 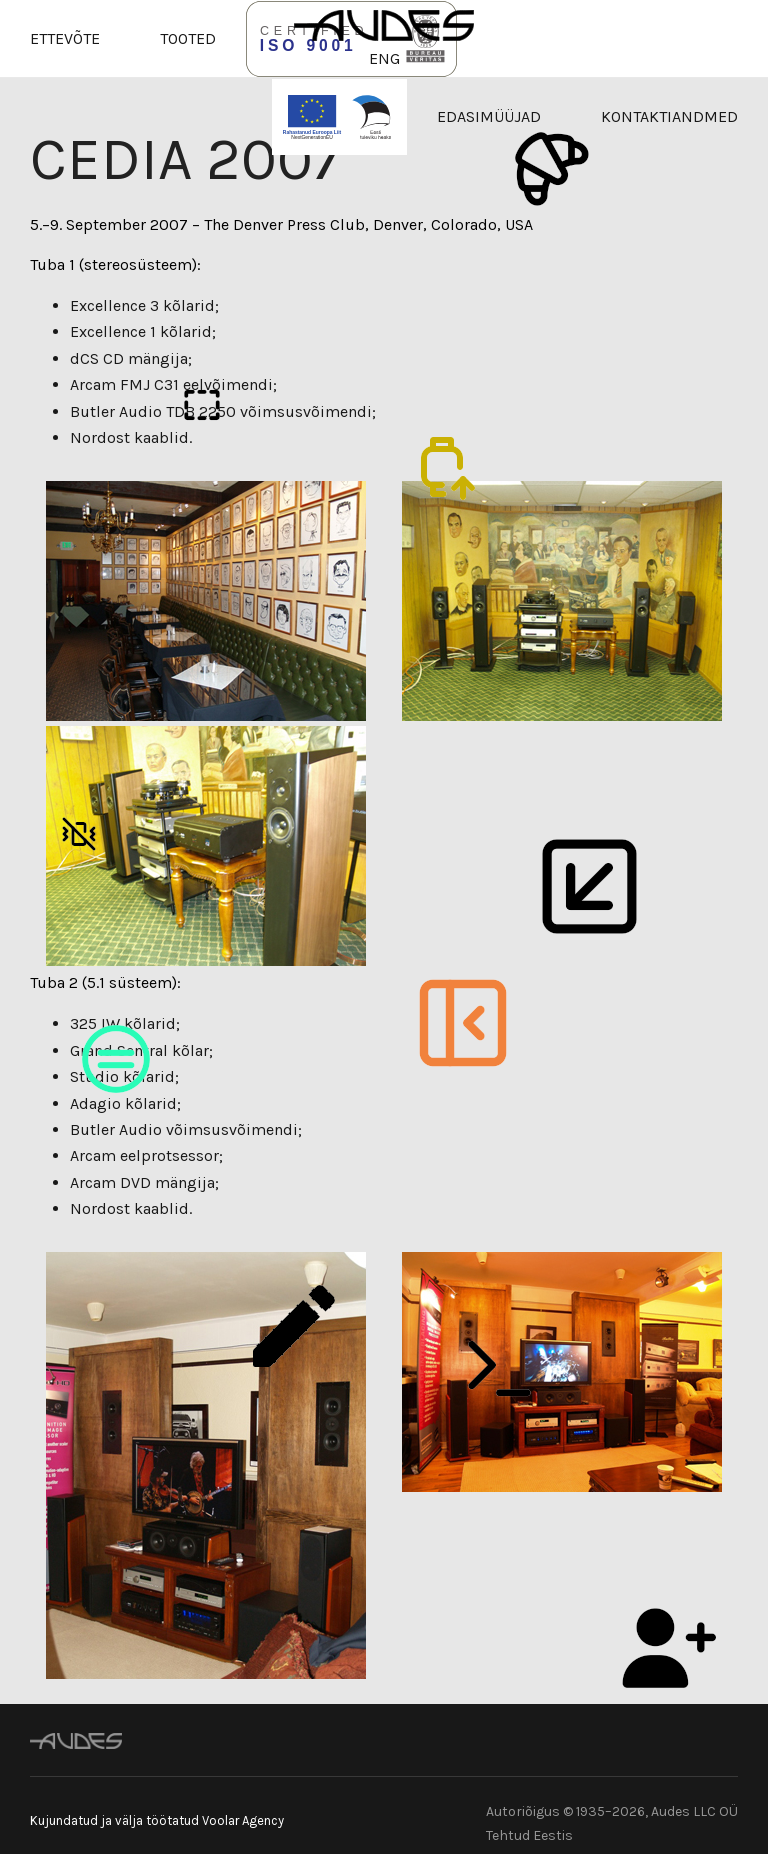 What do you see at coordinates (116, 1059) in the screenshot?
I see `indicates equality or balanced state` at bounding box center [116, 1059].